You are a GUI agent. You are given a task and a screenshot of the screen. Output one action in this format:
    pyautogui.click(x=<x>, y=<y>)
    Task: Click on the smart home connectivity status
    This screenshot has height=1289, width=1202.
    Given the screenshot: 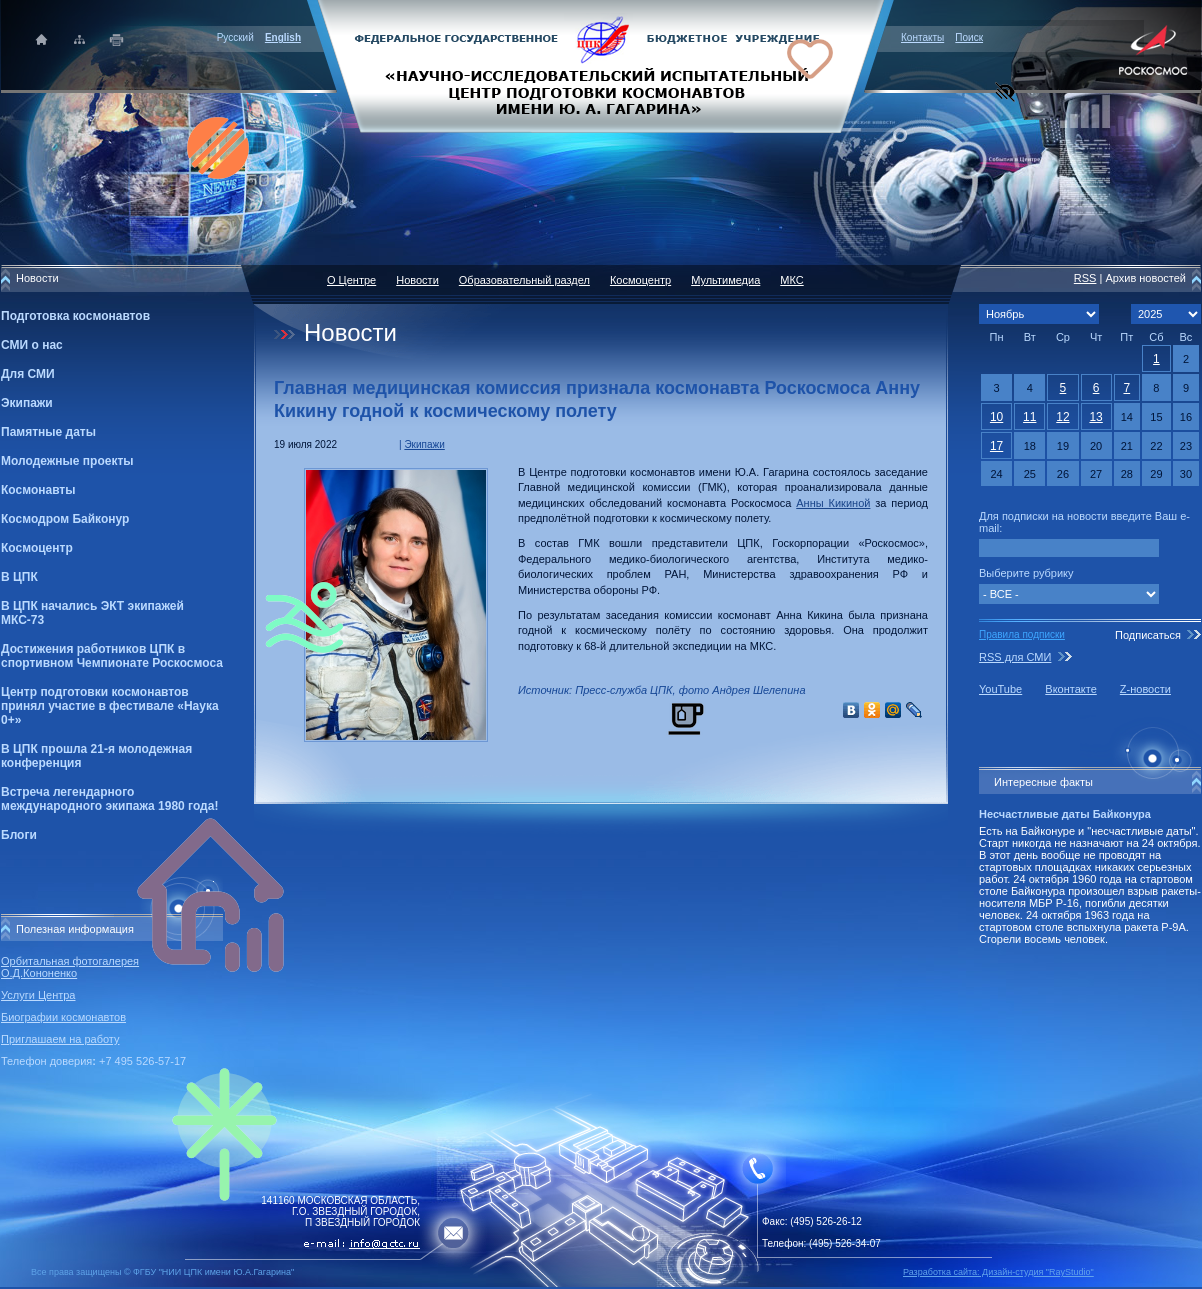 What is the action you would take?
    pyautogui.click(x=210, y=891)
    